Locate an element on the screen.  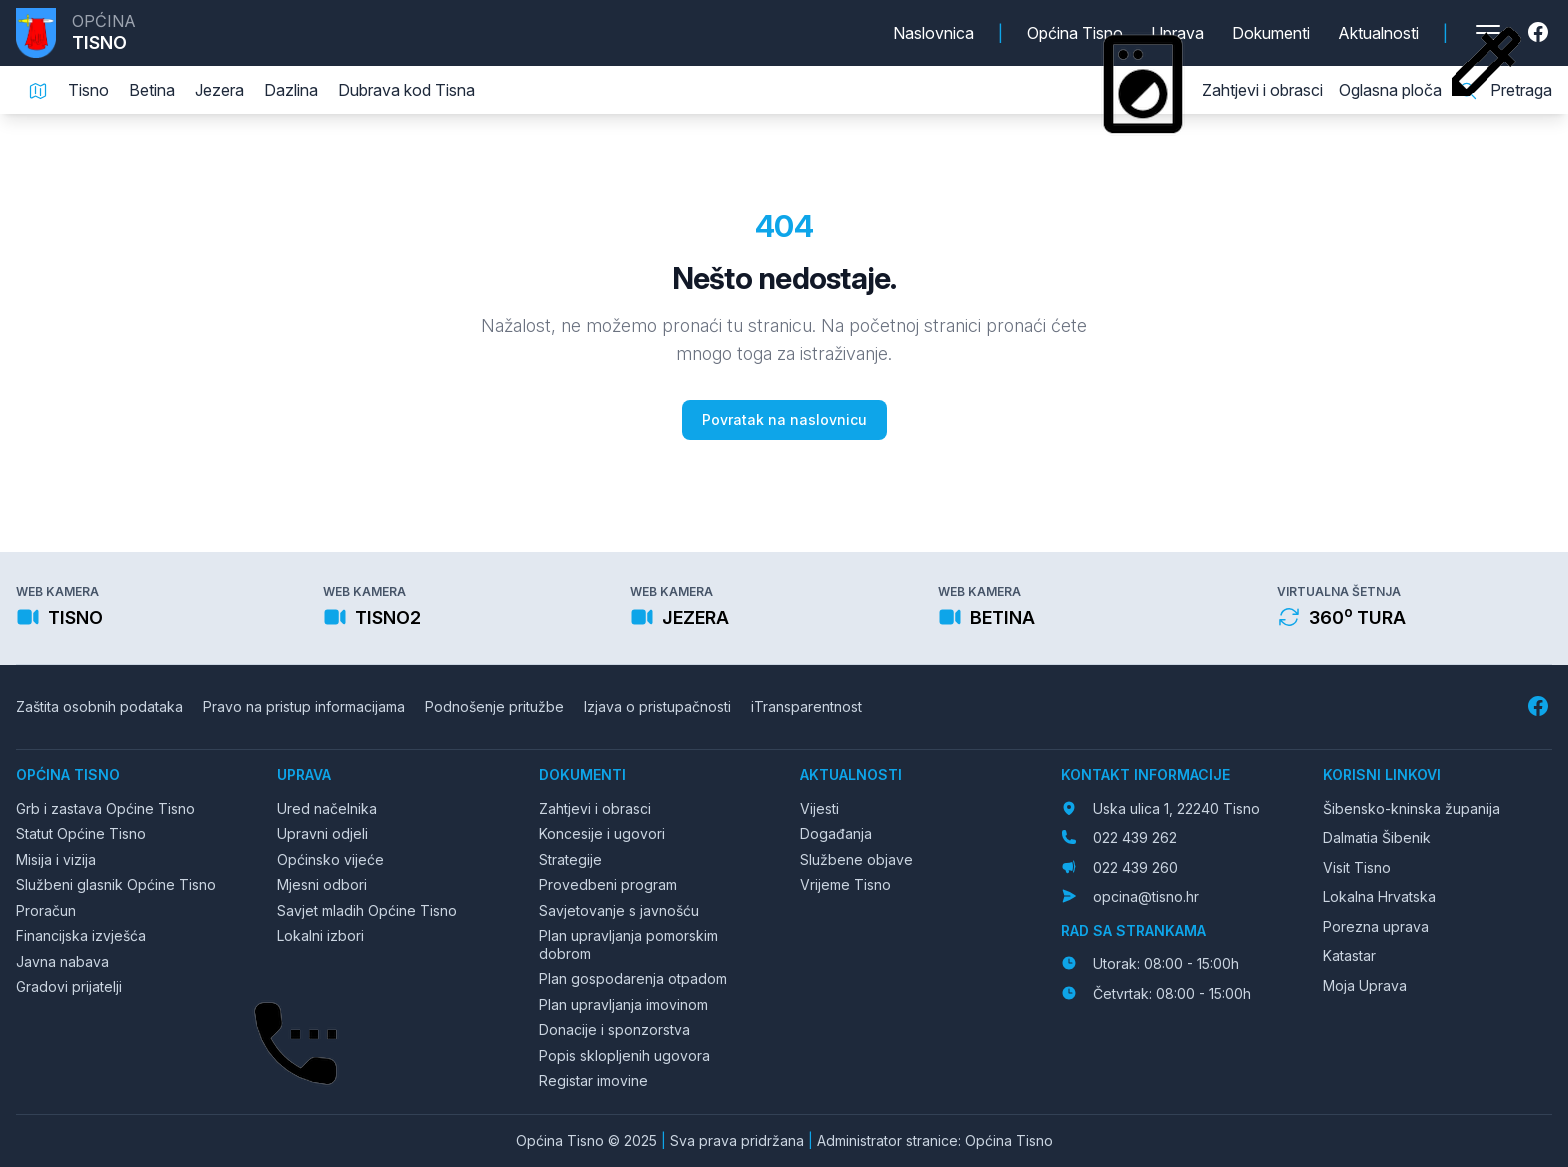
pick a color from the image is located at coordinates (1486, 61).